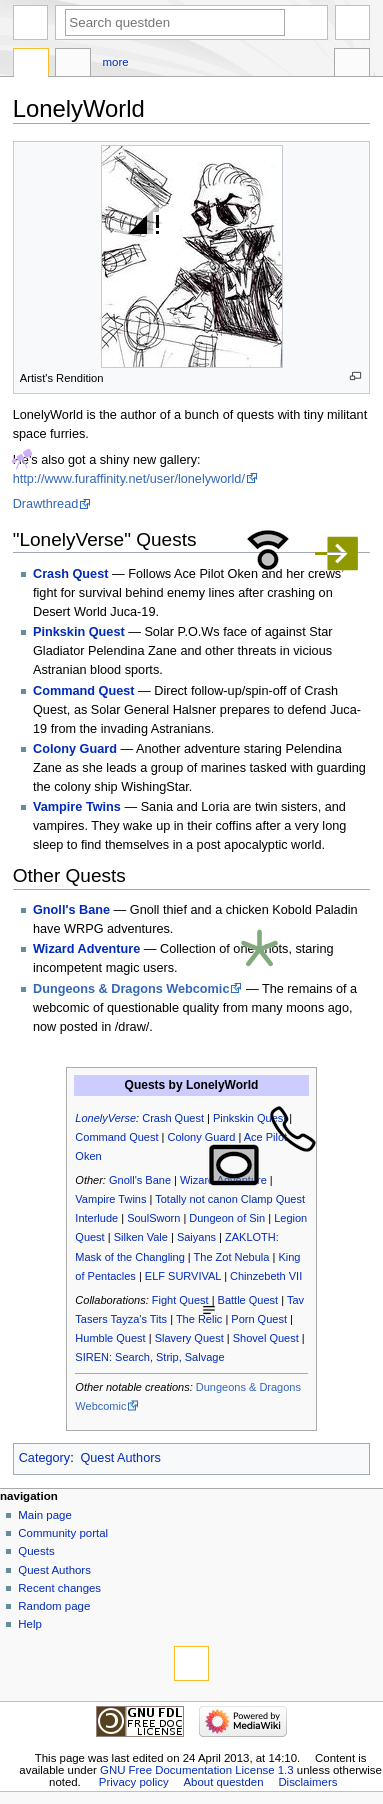  What do you see at coordinates (293, 1129) in the screenshot?
I see `make a phone call` at bounding box center [293, 1129].